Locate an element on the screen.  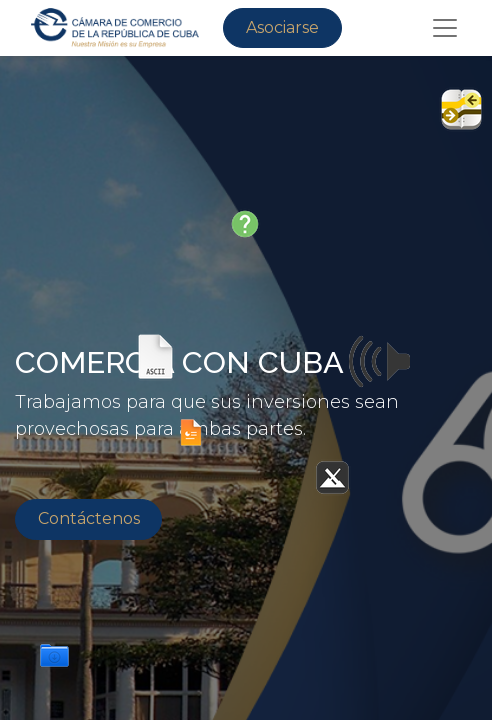
launch mx linux application is located at coordinates (332, 477).